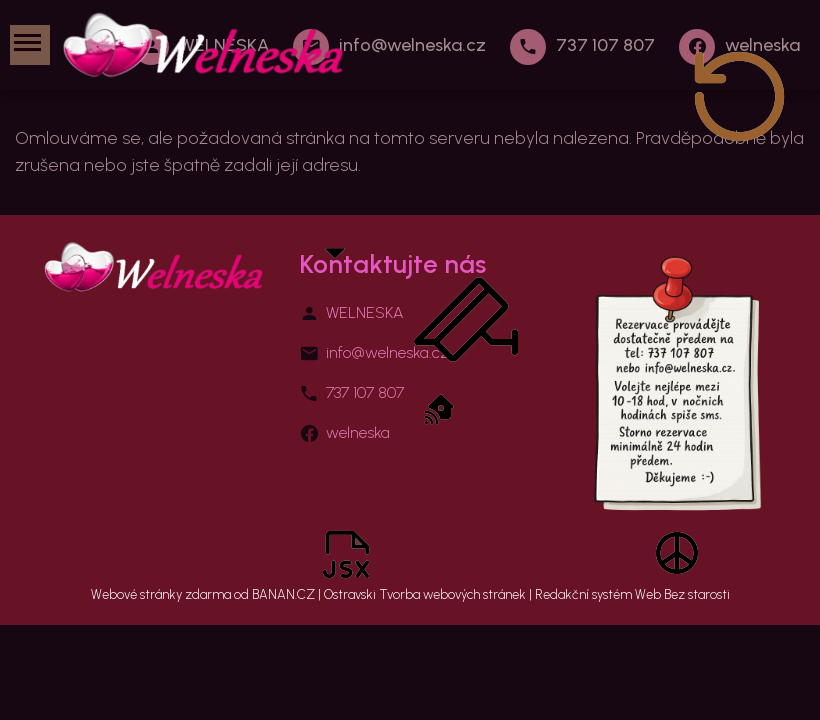  I want to click on access security camera settings, so click(466, 326).